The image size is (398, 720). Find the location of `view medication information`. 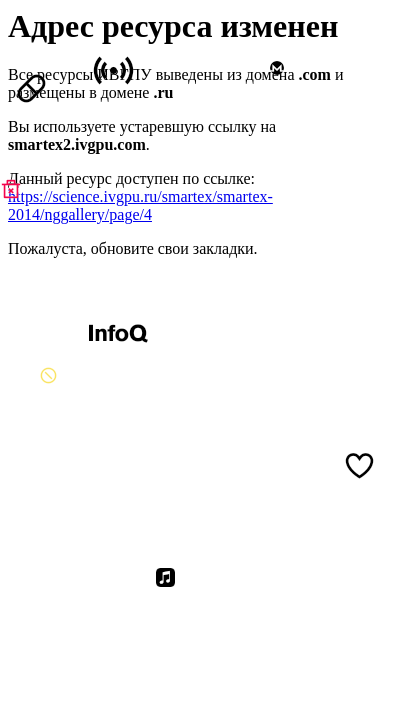

view medication information is located at coordinates (31, 88).